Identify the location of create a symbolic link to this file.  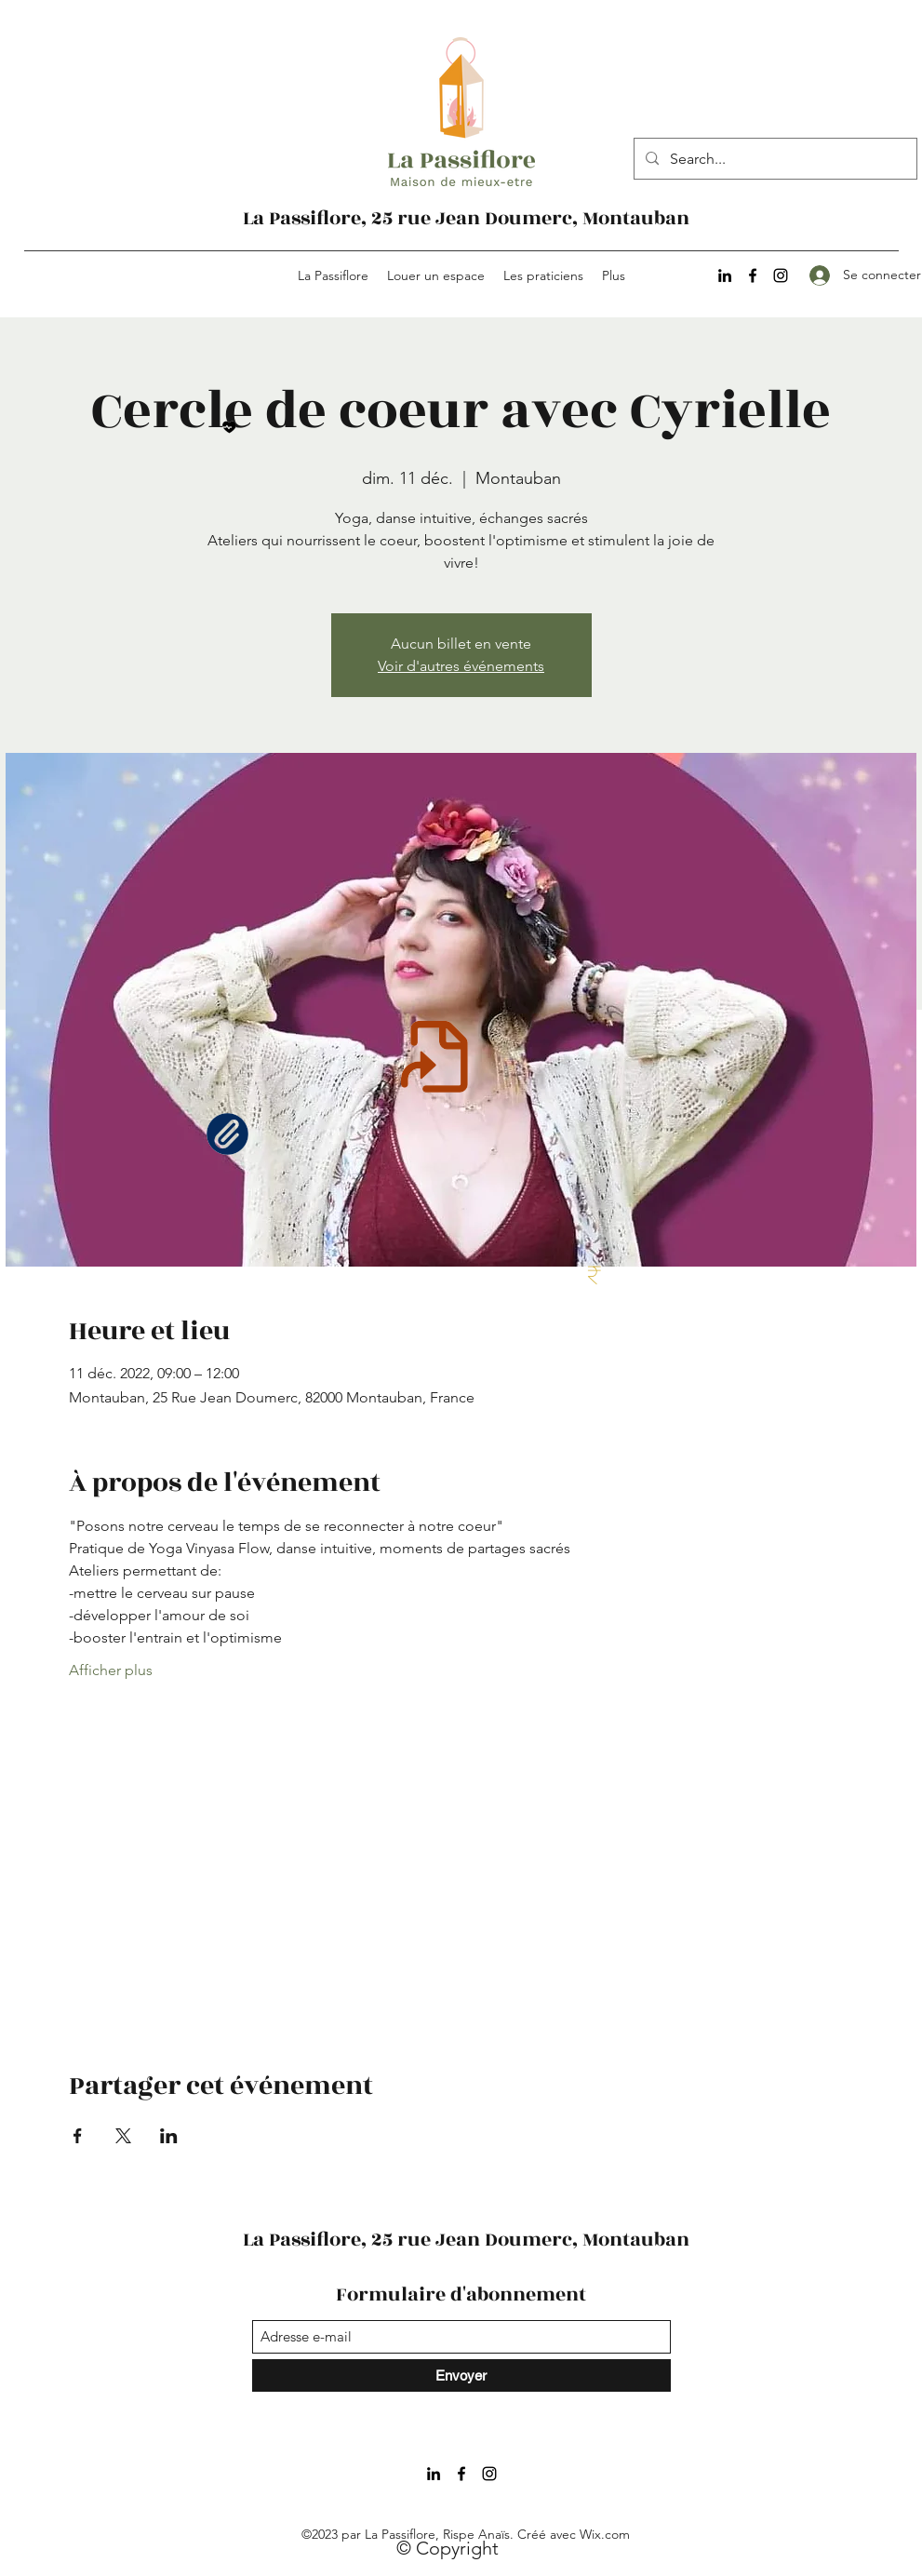
(439, 1059).